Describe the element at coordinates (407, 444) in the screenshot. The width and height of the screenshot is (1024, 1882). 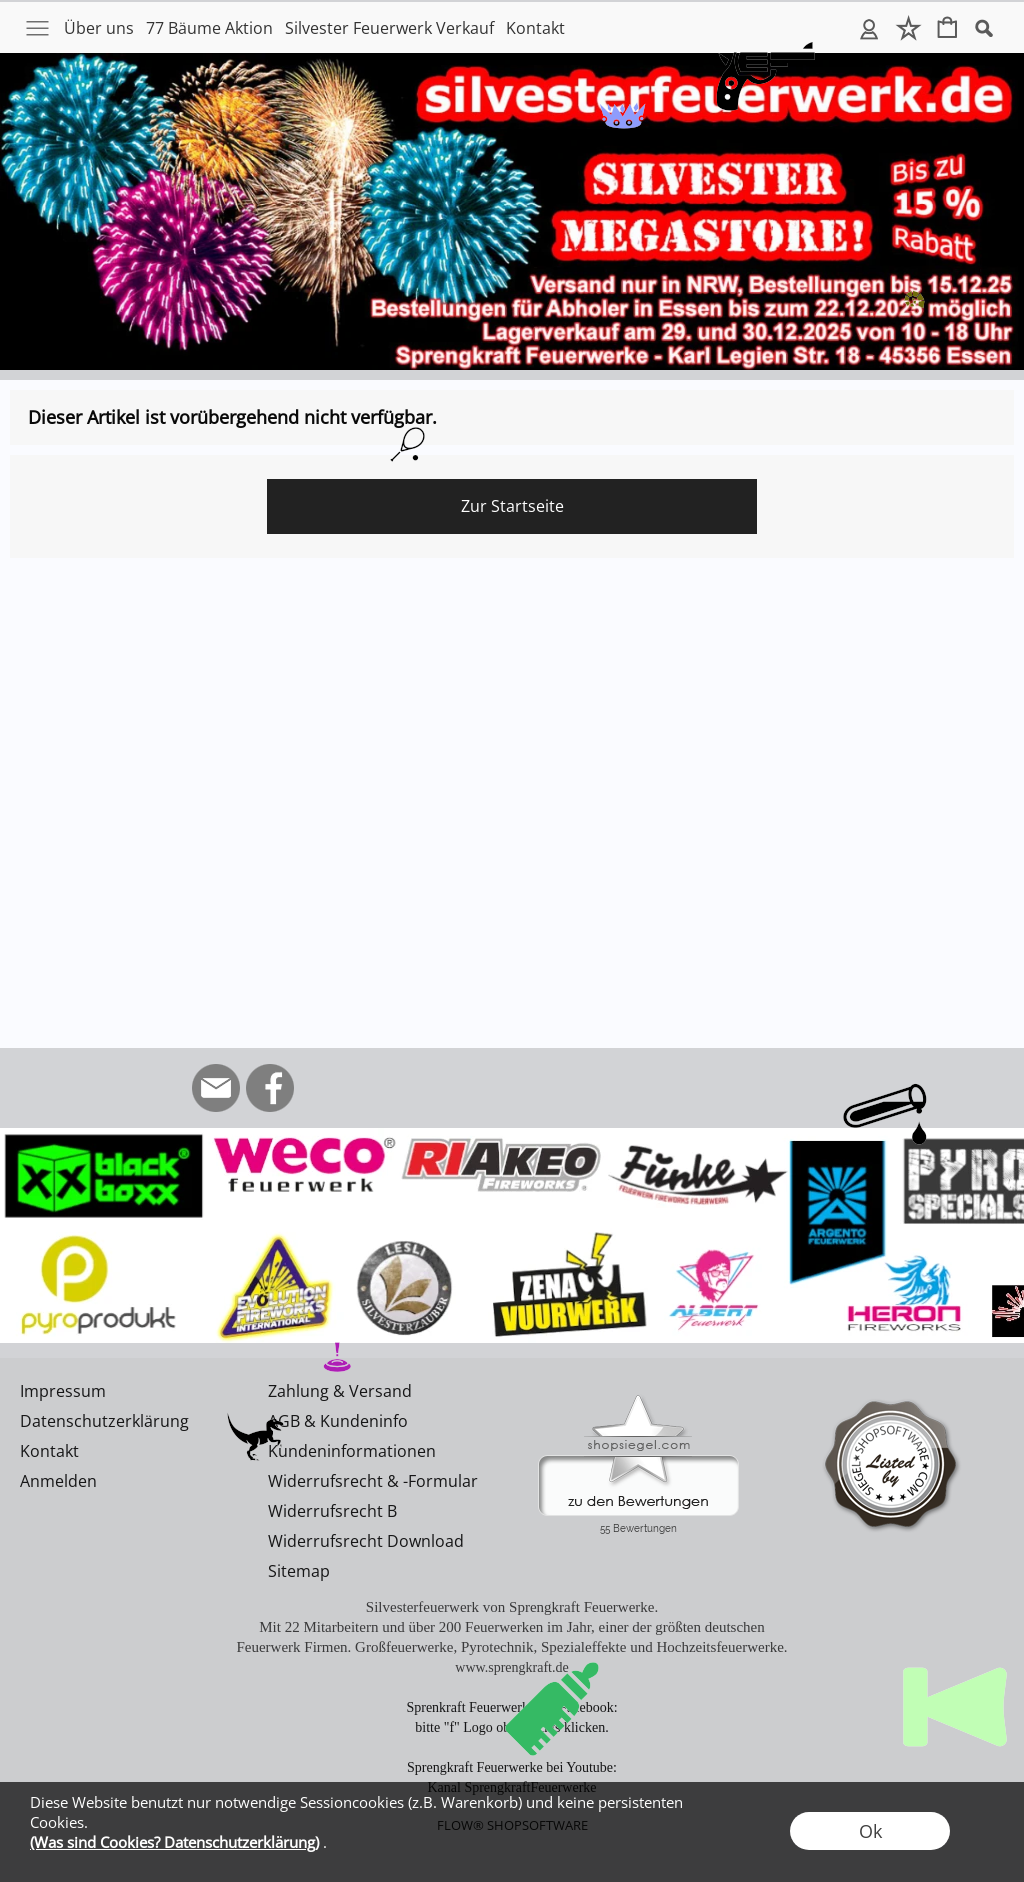
I see `access tennis or racket sports games` at that location.